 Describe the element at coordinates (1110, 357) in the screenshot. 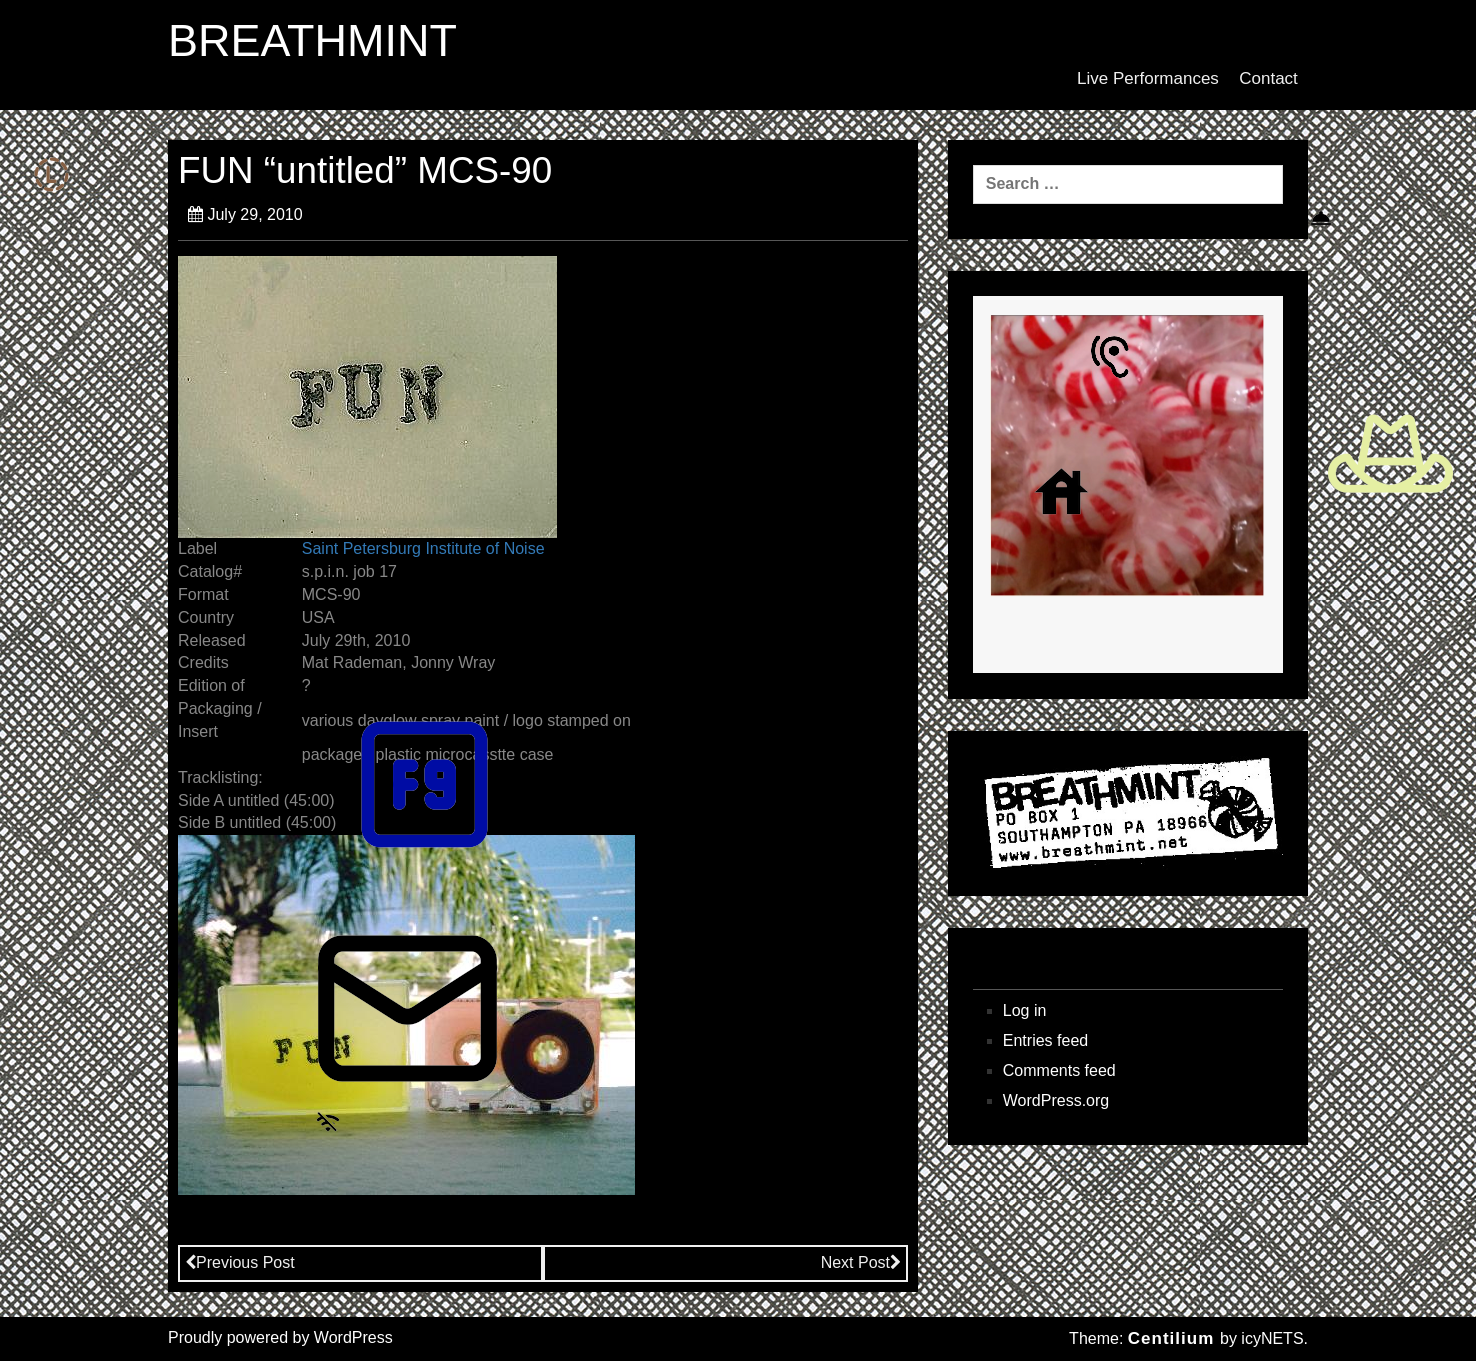

I see `access hearing or audio accessibility settings` at that location.